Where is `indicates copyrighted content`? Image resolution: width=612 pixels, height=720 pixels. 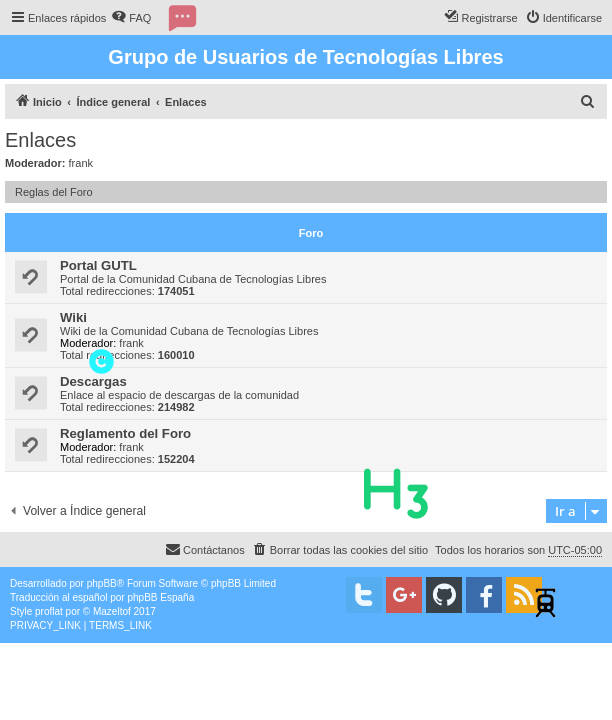
indicates copyrighted content is located at coordinates (101, 361).